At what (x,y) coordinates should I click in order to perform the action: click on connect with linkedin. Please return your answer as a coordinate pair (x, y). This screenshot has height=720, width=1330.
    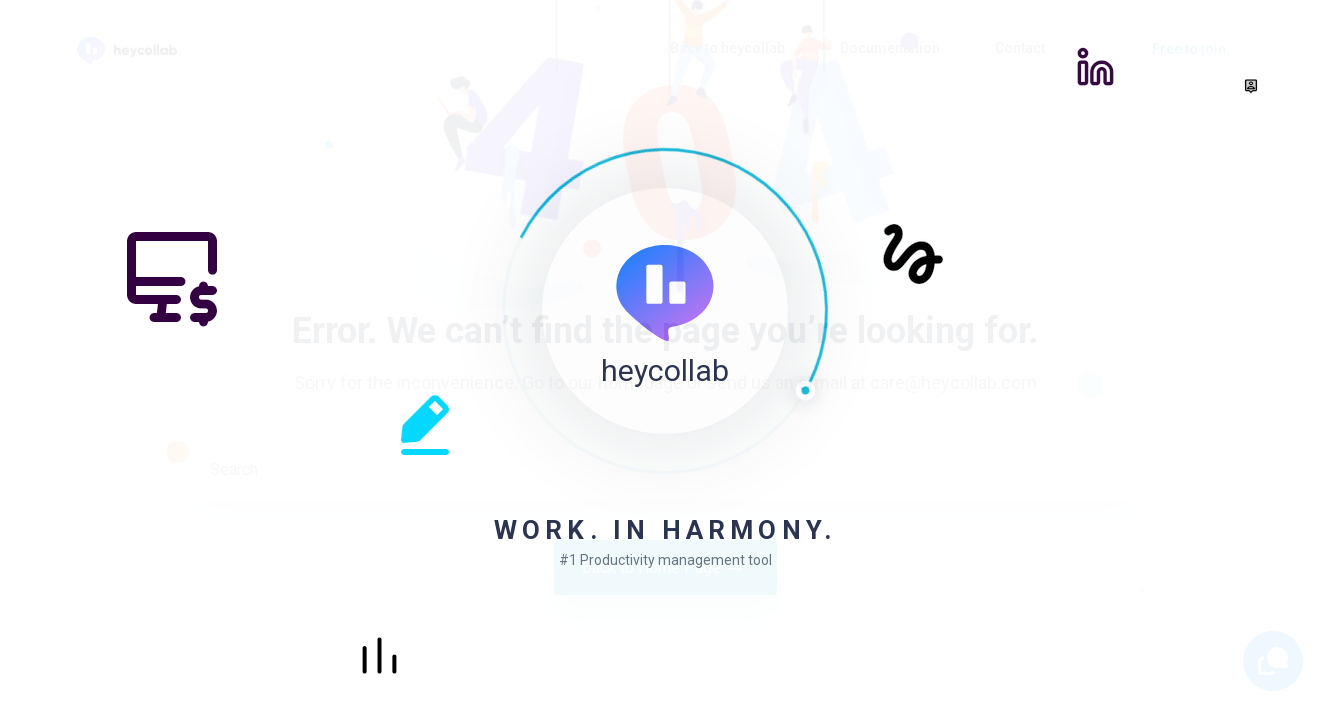
    Looking at the image, I should click on (1095, 67).